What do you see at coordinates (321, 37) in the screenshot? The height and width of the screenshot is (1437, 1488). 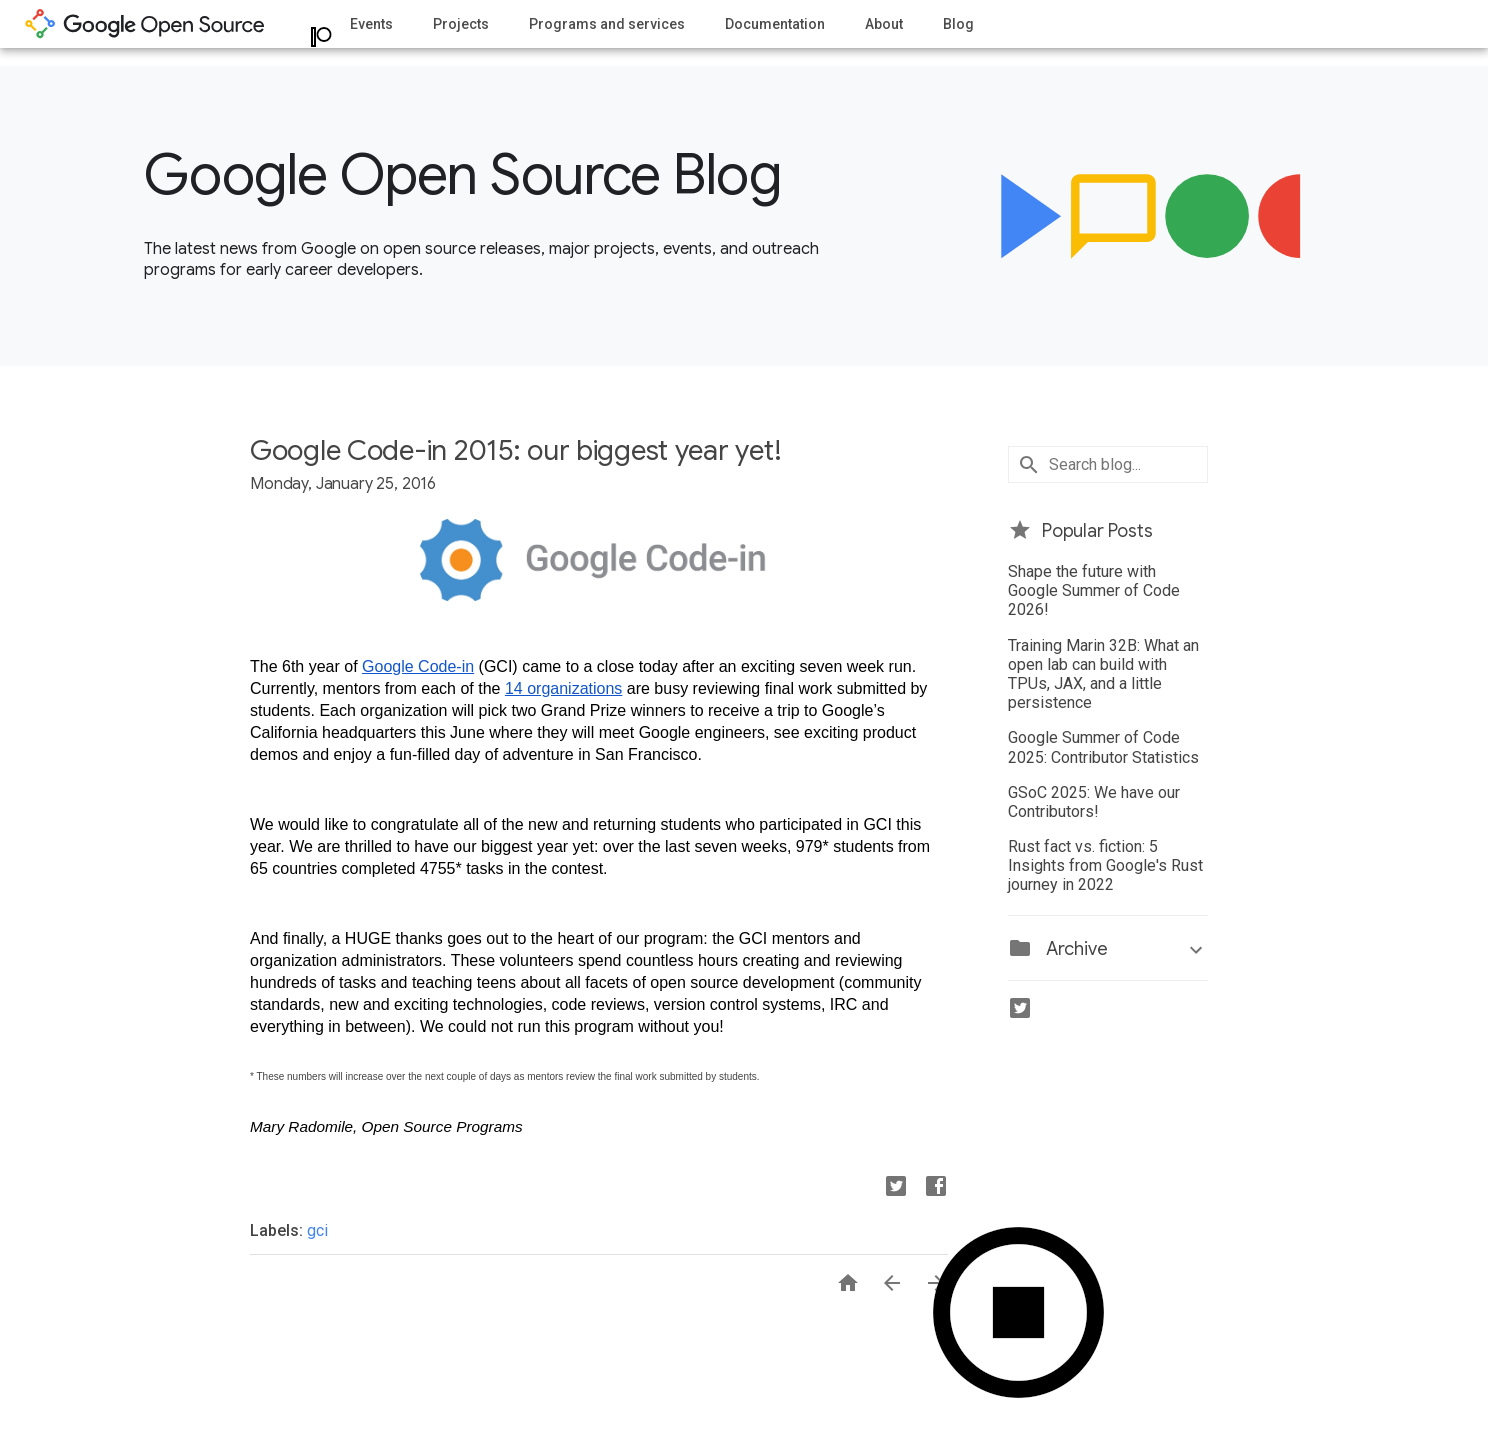 I see `link to Patreon profile` at bounding box center [321, 37].